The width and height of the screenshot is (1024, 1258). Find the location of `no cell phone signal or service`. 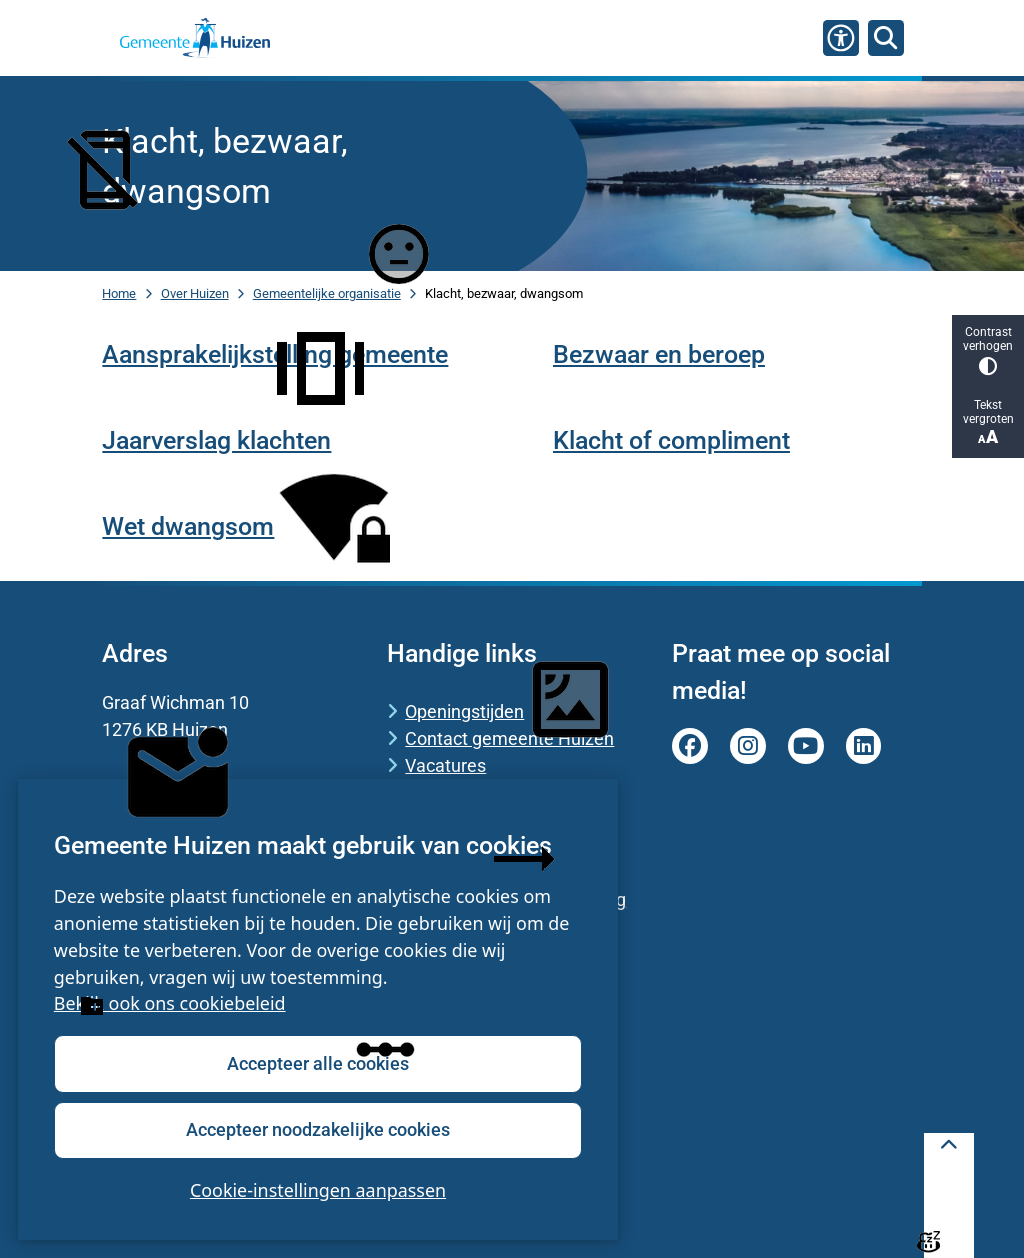

no cell phone signal or service is located at coordinates (105, 170).